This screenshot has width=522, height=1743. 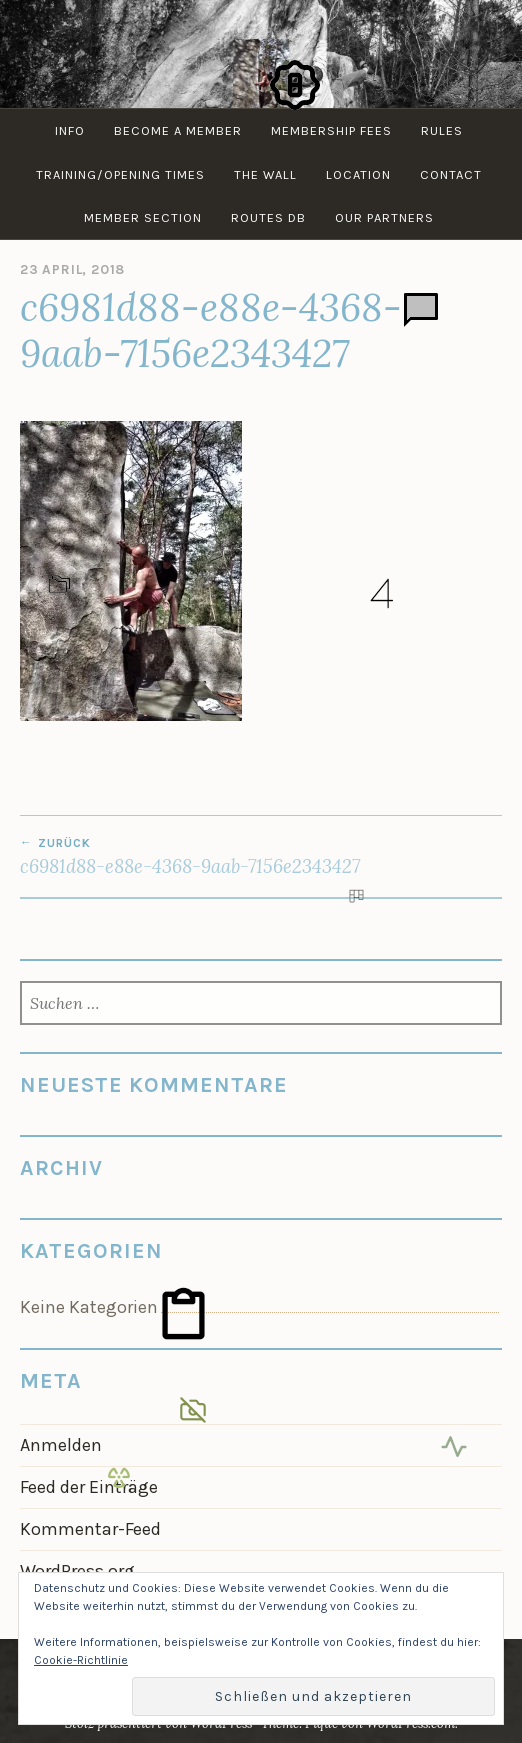 What do you see at coordinates (119, 1477) in the screenshot?
I see `indicates radioactive or hazardous material warning` at bounding box center [119, 1477].